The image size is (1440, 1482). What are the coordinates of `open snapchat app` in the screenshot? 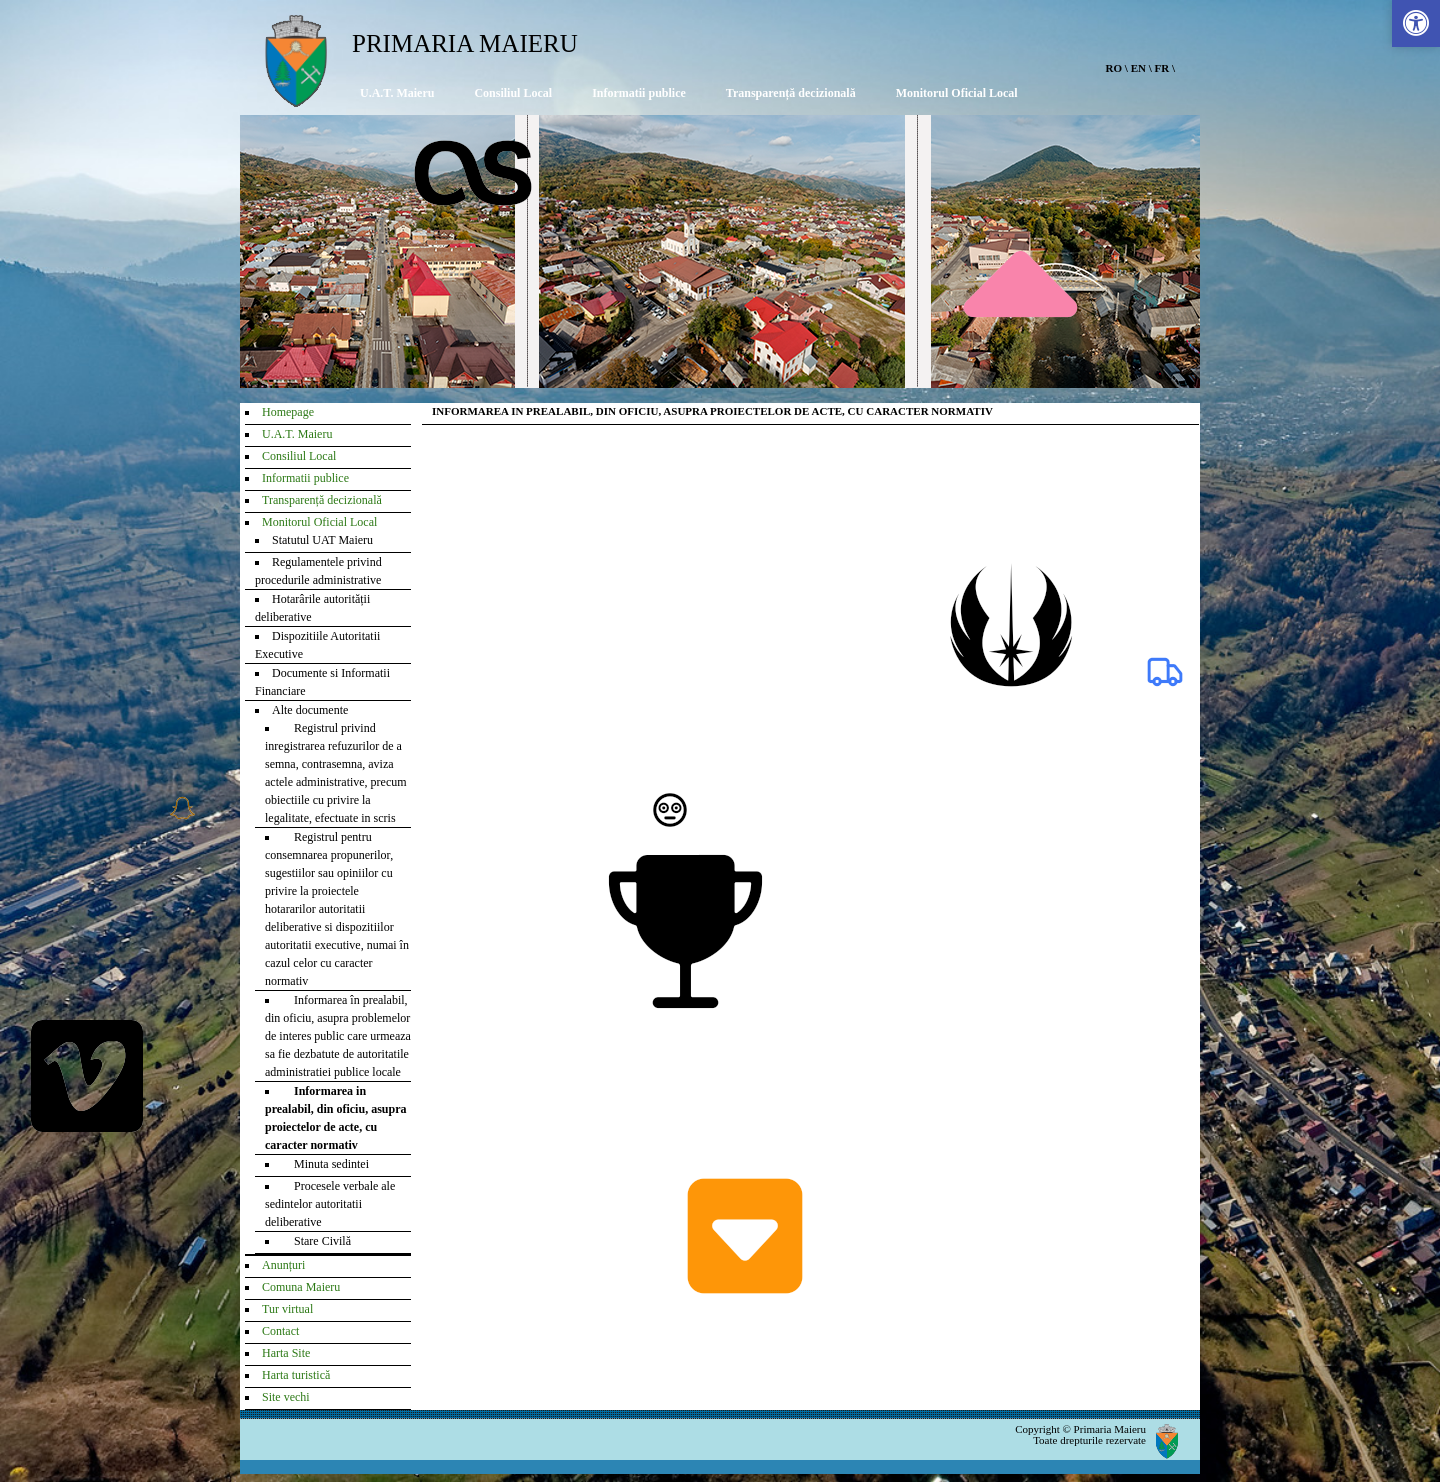 It's located at (182, 808).